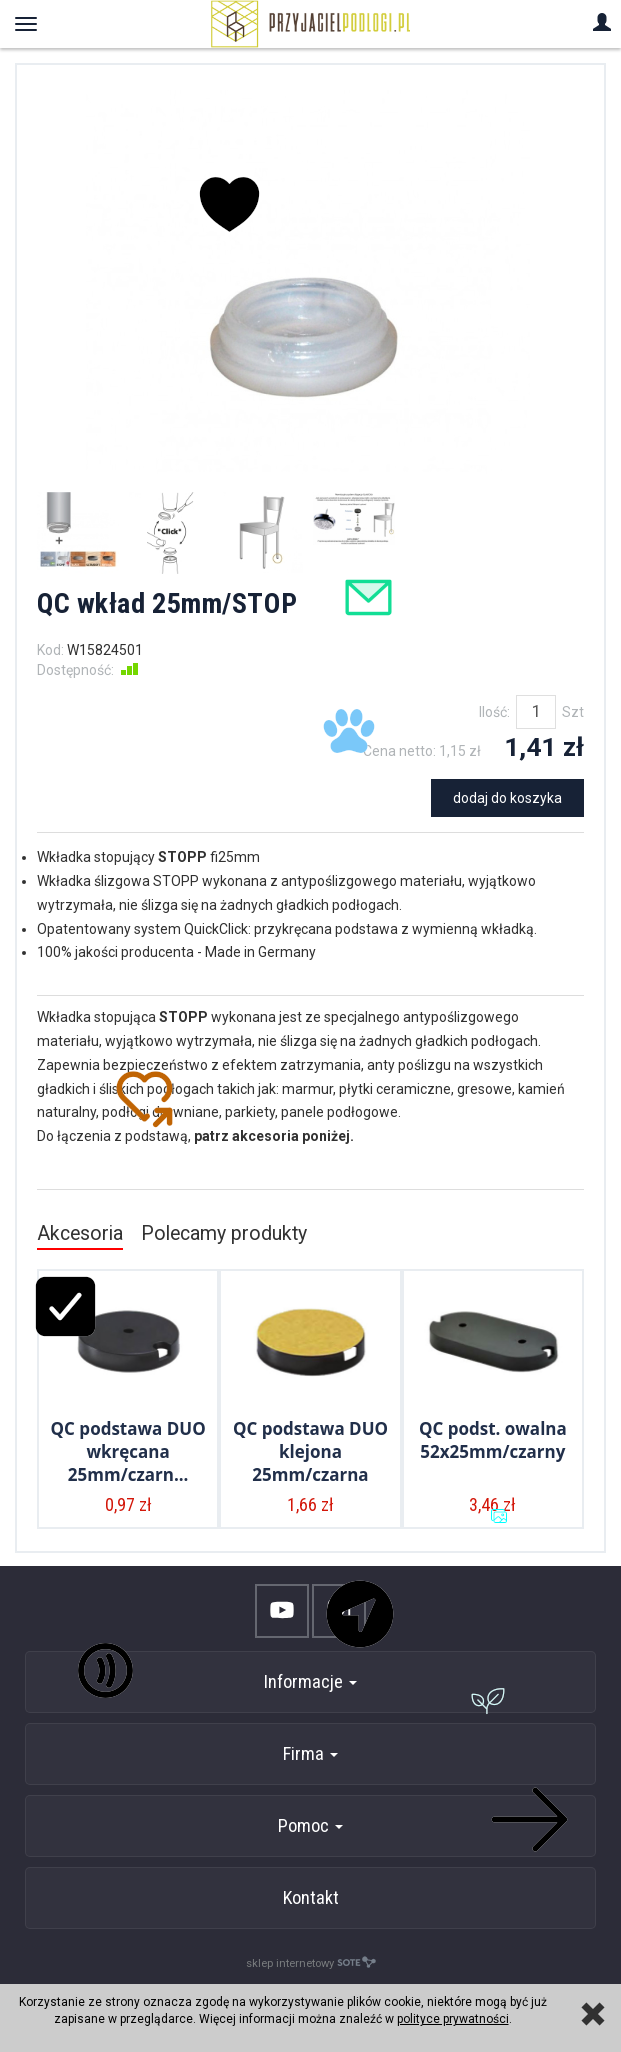 Image resolution: width=621 pixels, height=2052 pixels. Describe the element at coordinates (229, 204) in the screenshot. I see `add to favorites` at that location.